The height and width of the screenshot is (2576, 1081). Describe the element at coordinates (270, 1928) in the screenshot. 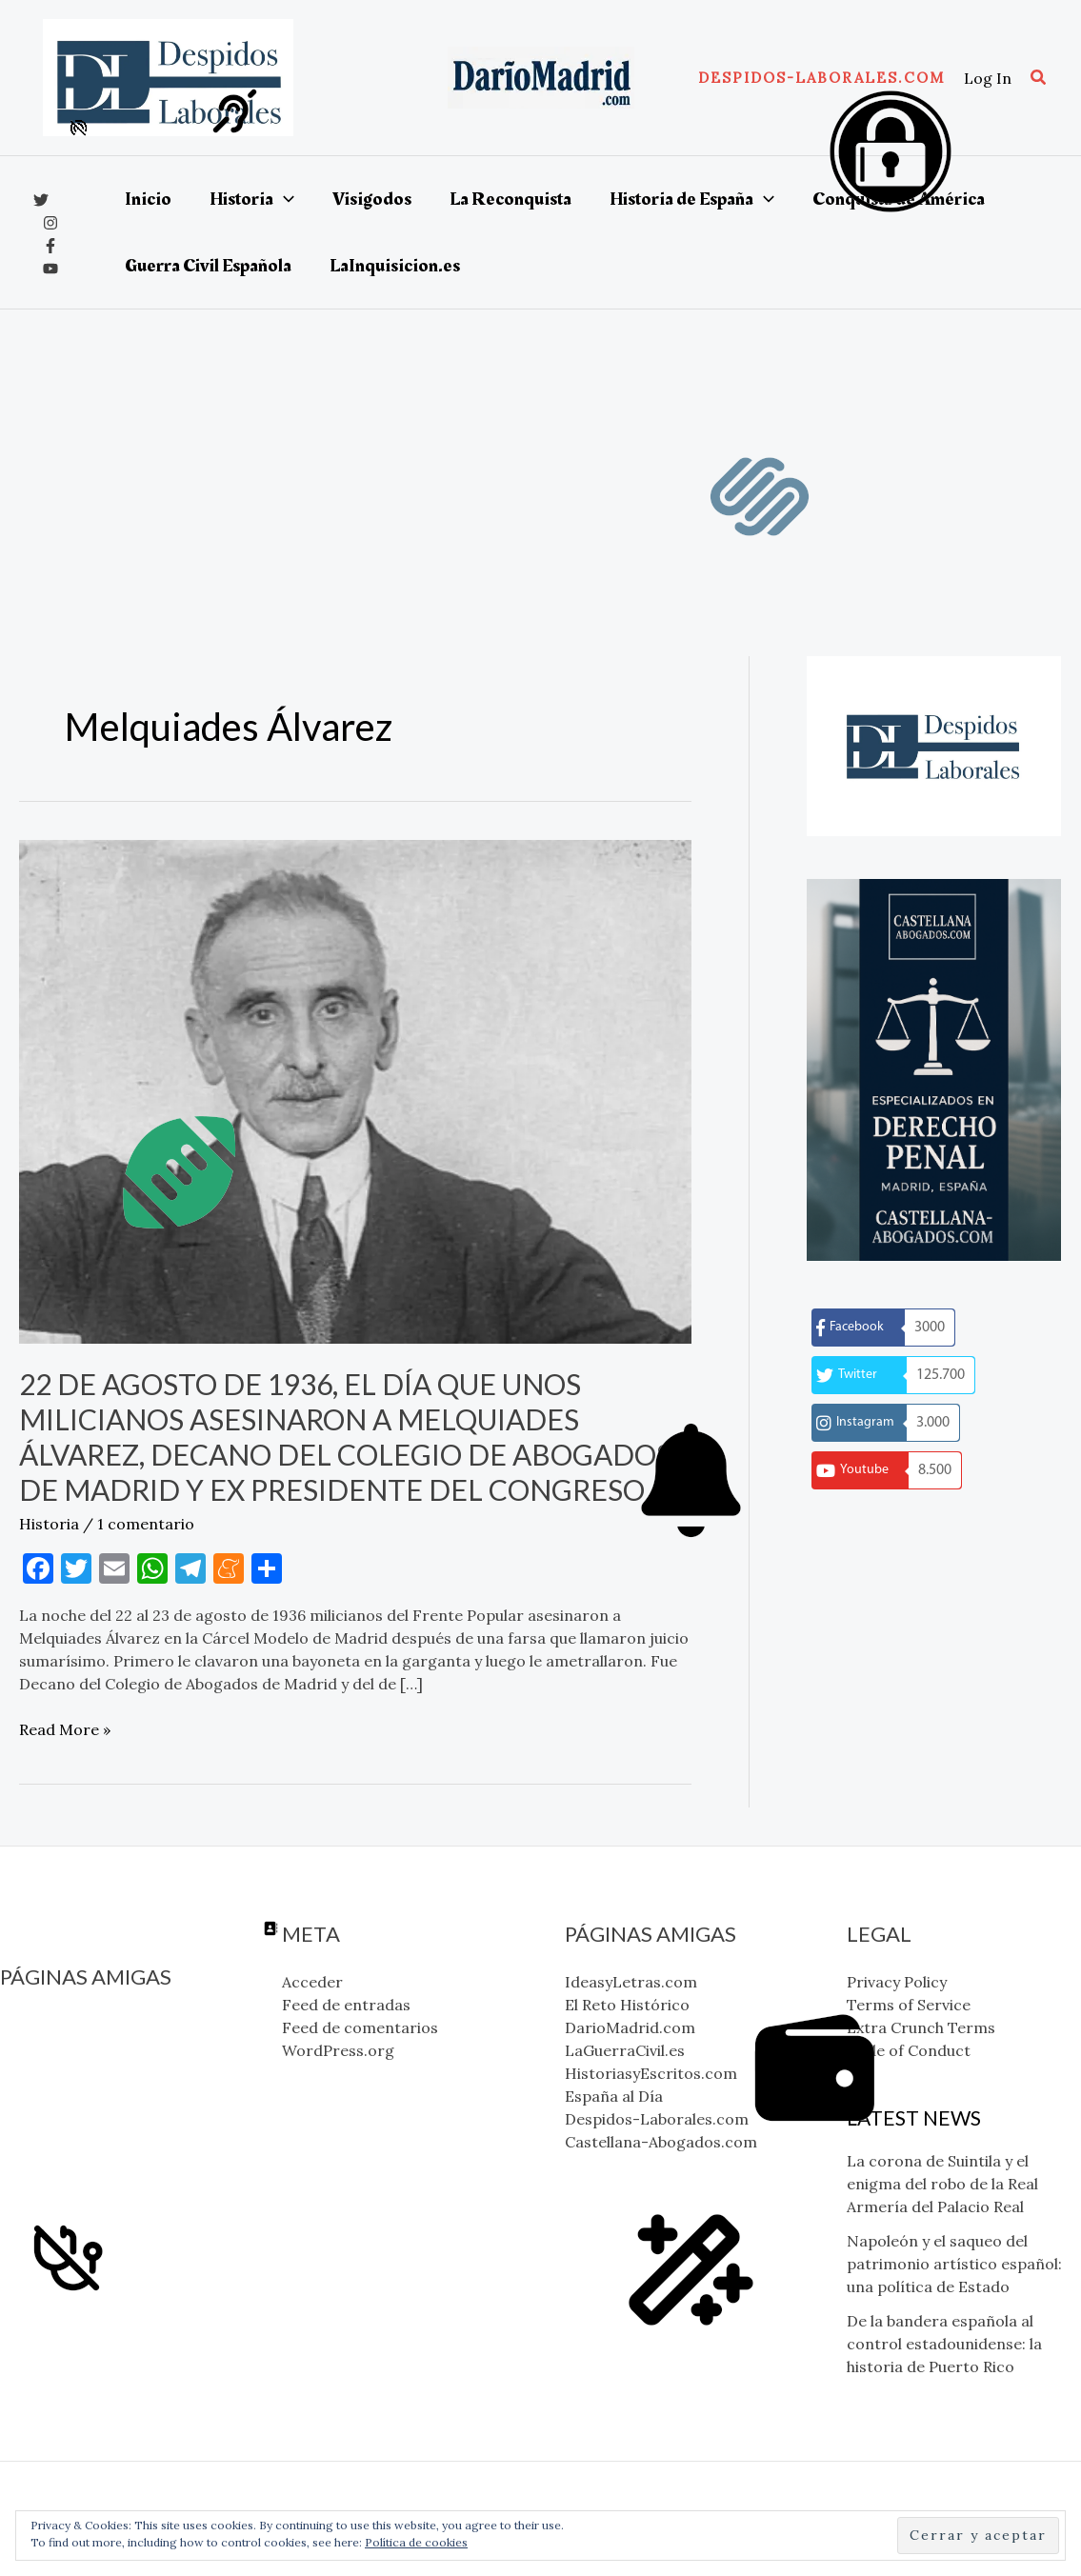

I see `open your contacts list` at that location.